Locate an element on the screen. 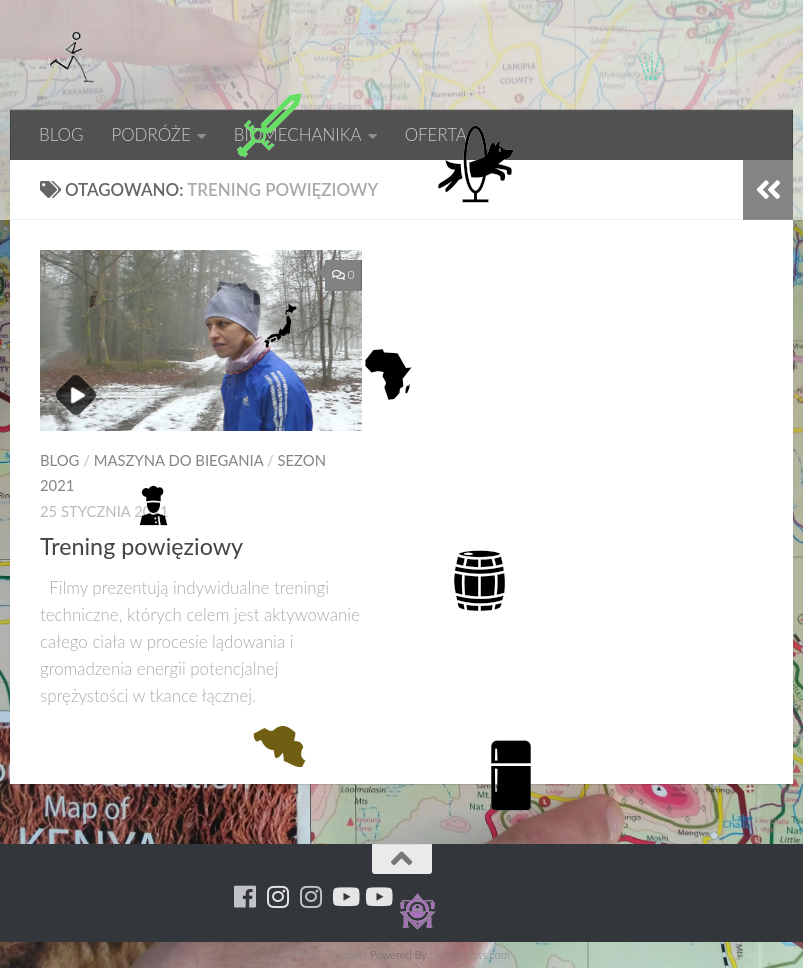 The image size is (803, 968). access cooking or recipe features is located at coordinates (153, 505).